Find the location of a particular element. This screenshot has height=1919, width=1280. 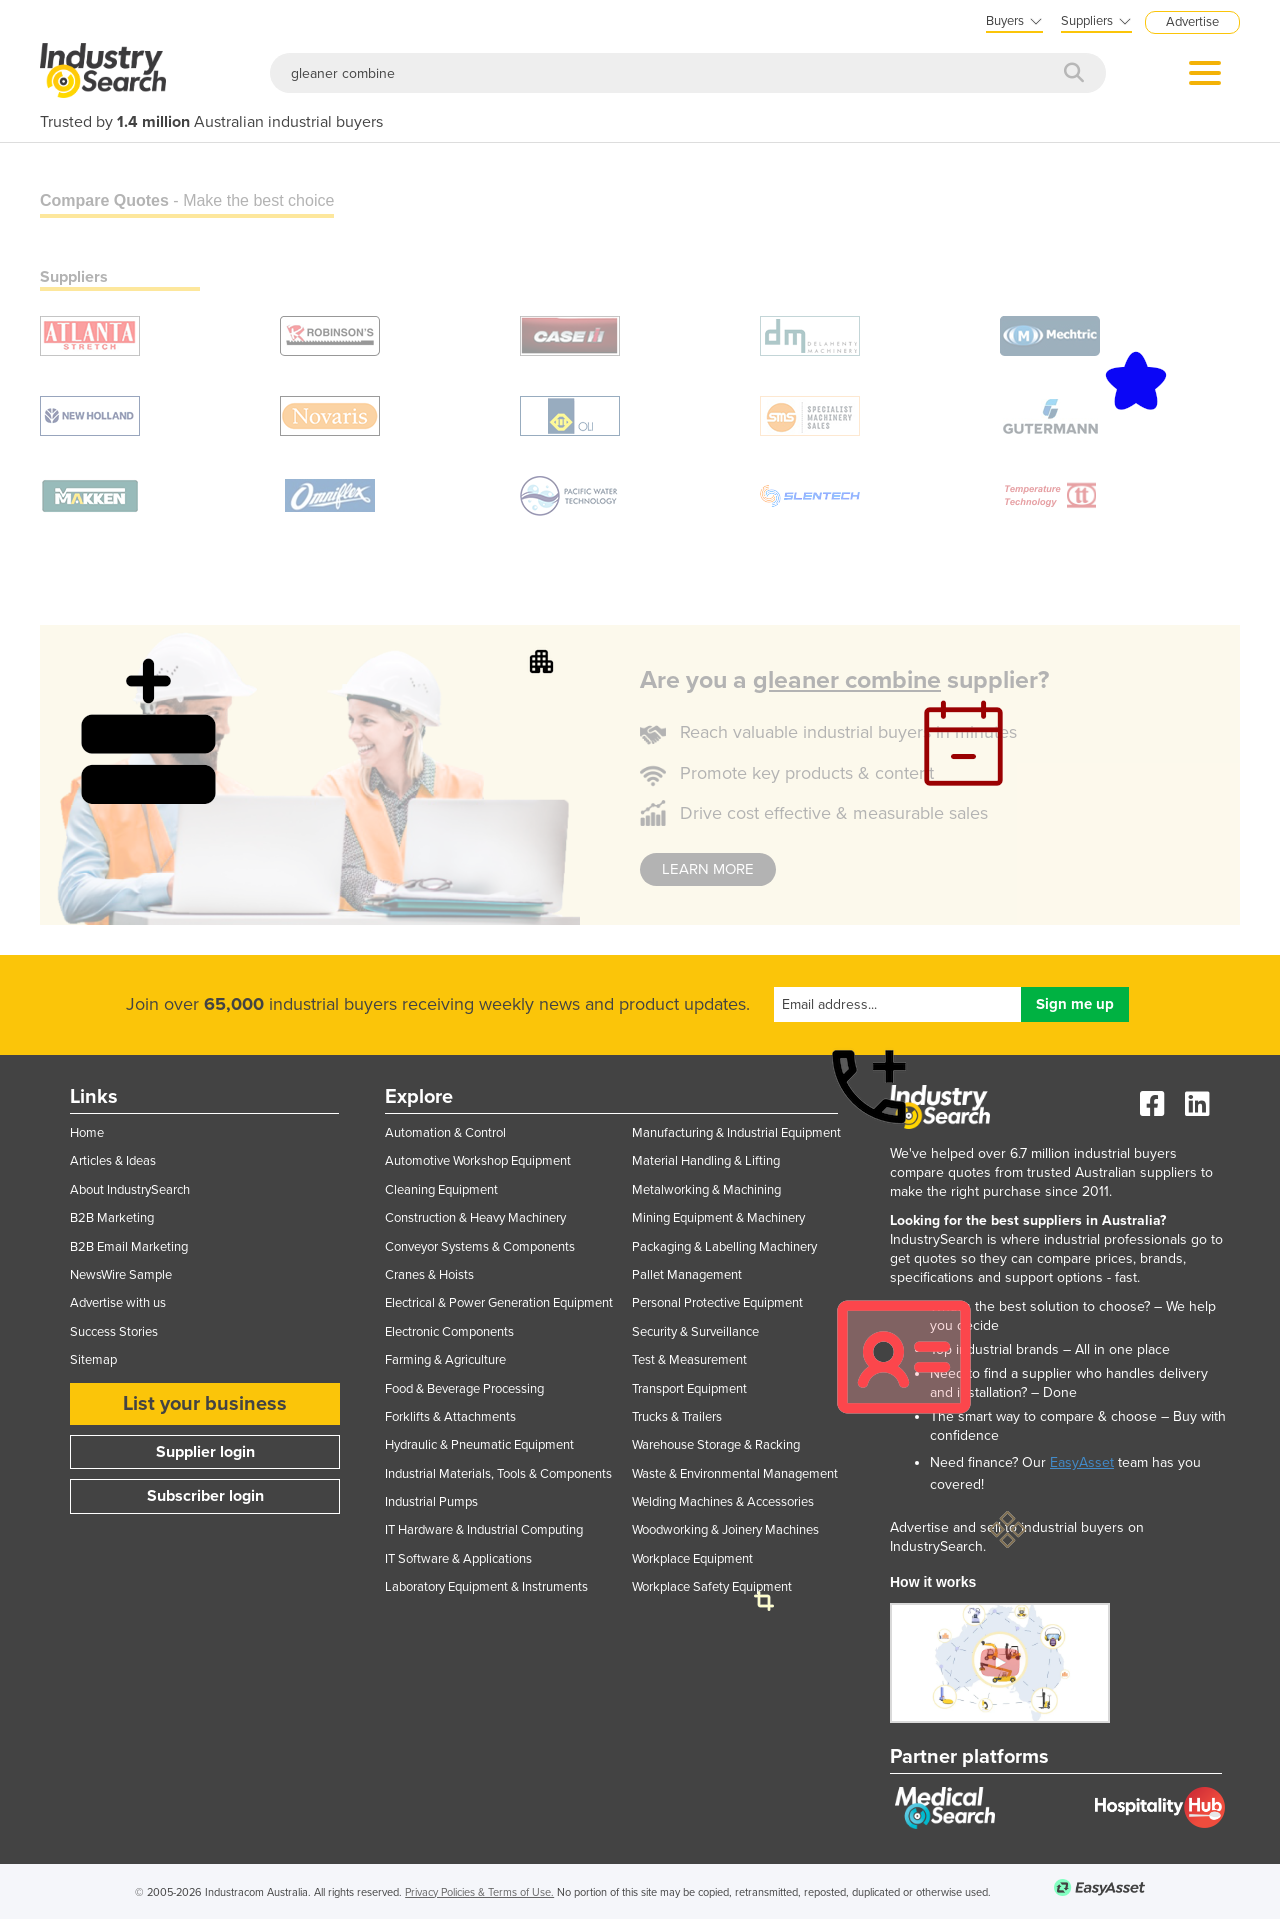

add a new row at the top of a table is located at coordinates (148, 742).